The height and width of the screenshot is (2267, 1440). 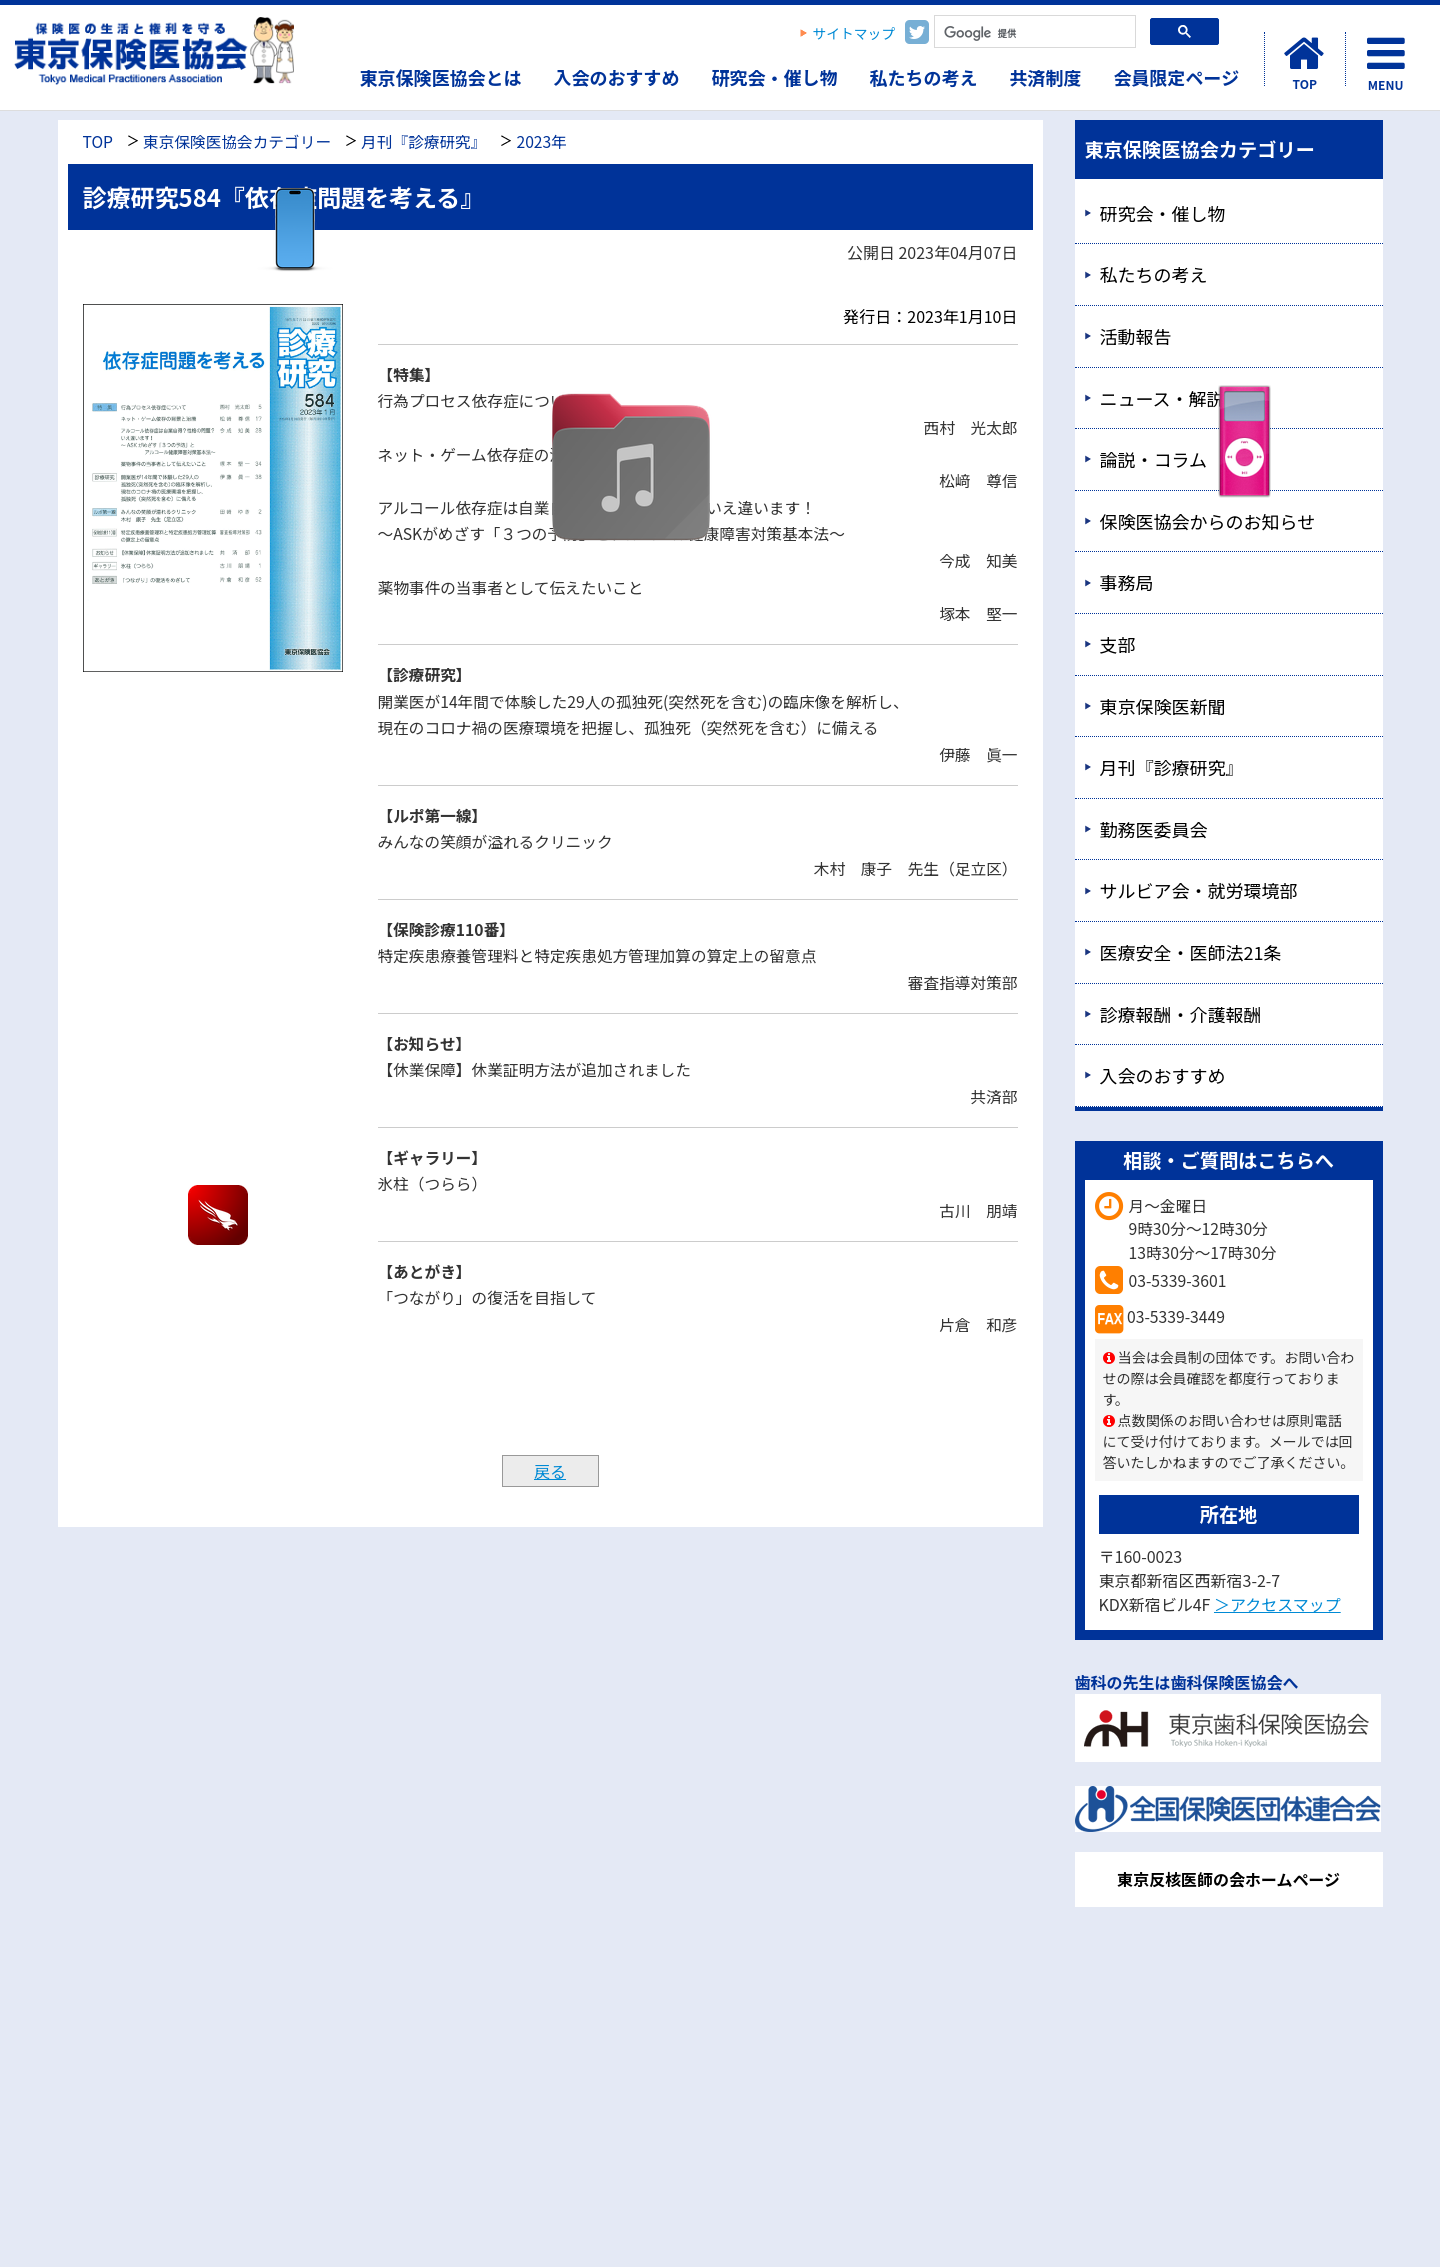 What do you see at coordinates (295, 230) in the screenshot?
I see `iPhone 15 device icon` at bounding box center [295, 230].